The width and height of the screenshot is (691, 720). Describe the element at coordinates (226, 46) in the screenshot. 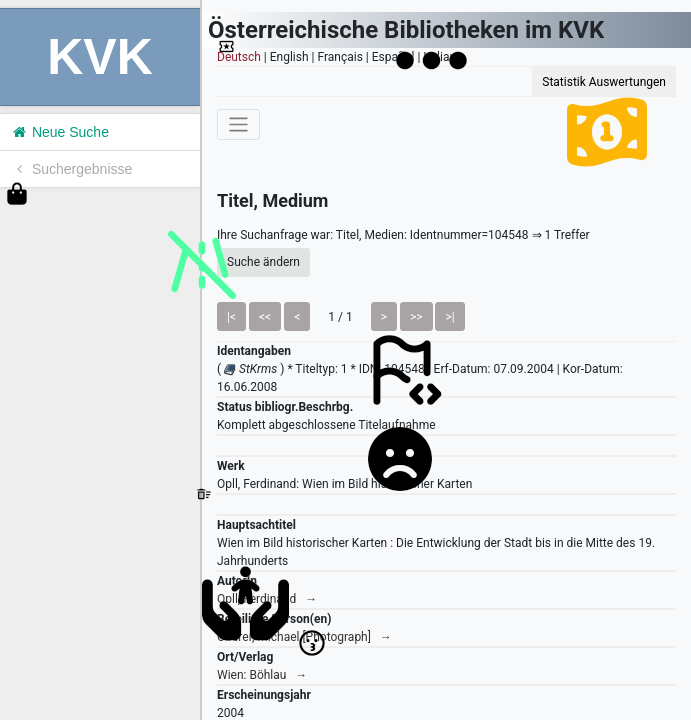

I see `view local events or activities` at that location.